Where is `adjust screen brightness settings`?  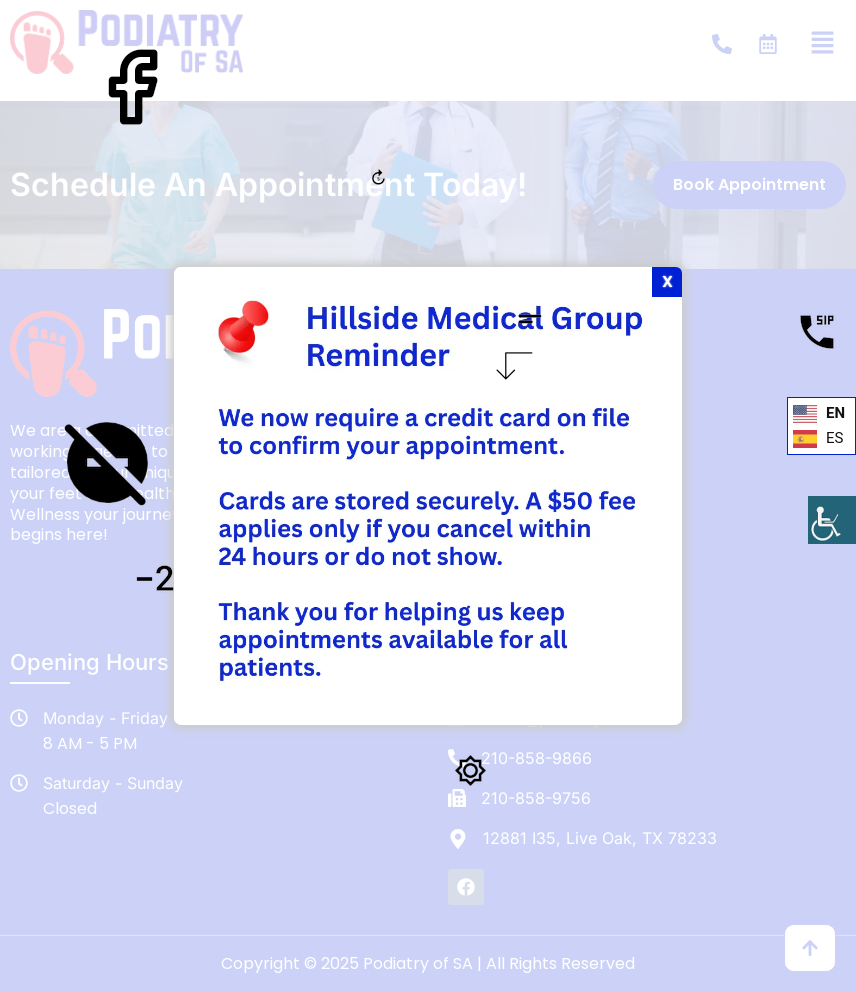
adjust screen brightness settings is located at coordinates (470, 770).